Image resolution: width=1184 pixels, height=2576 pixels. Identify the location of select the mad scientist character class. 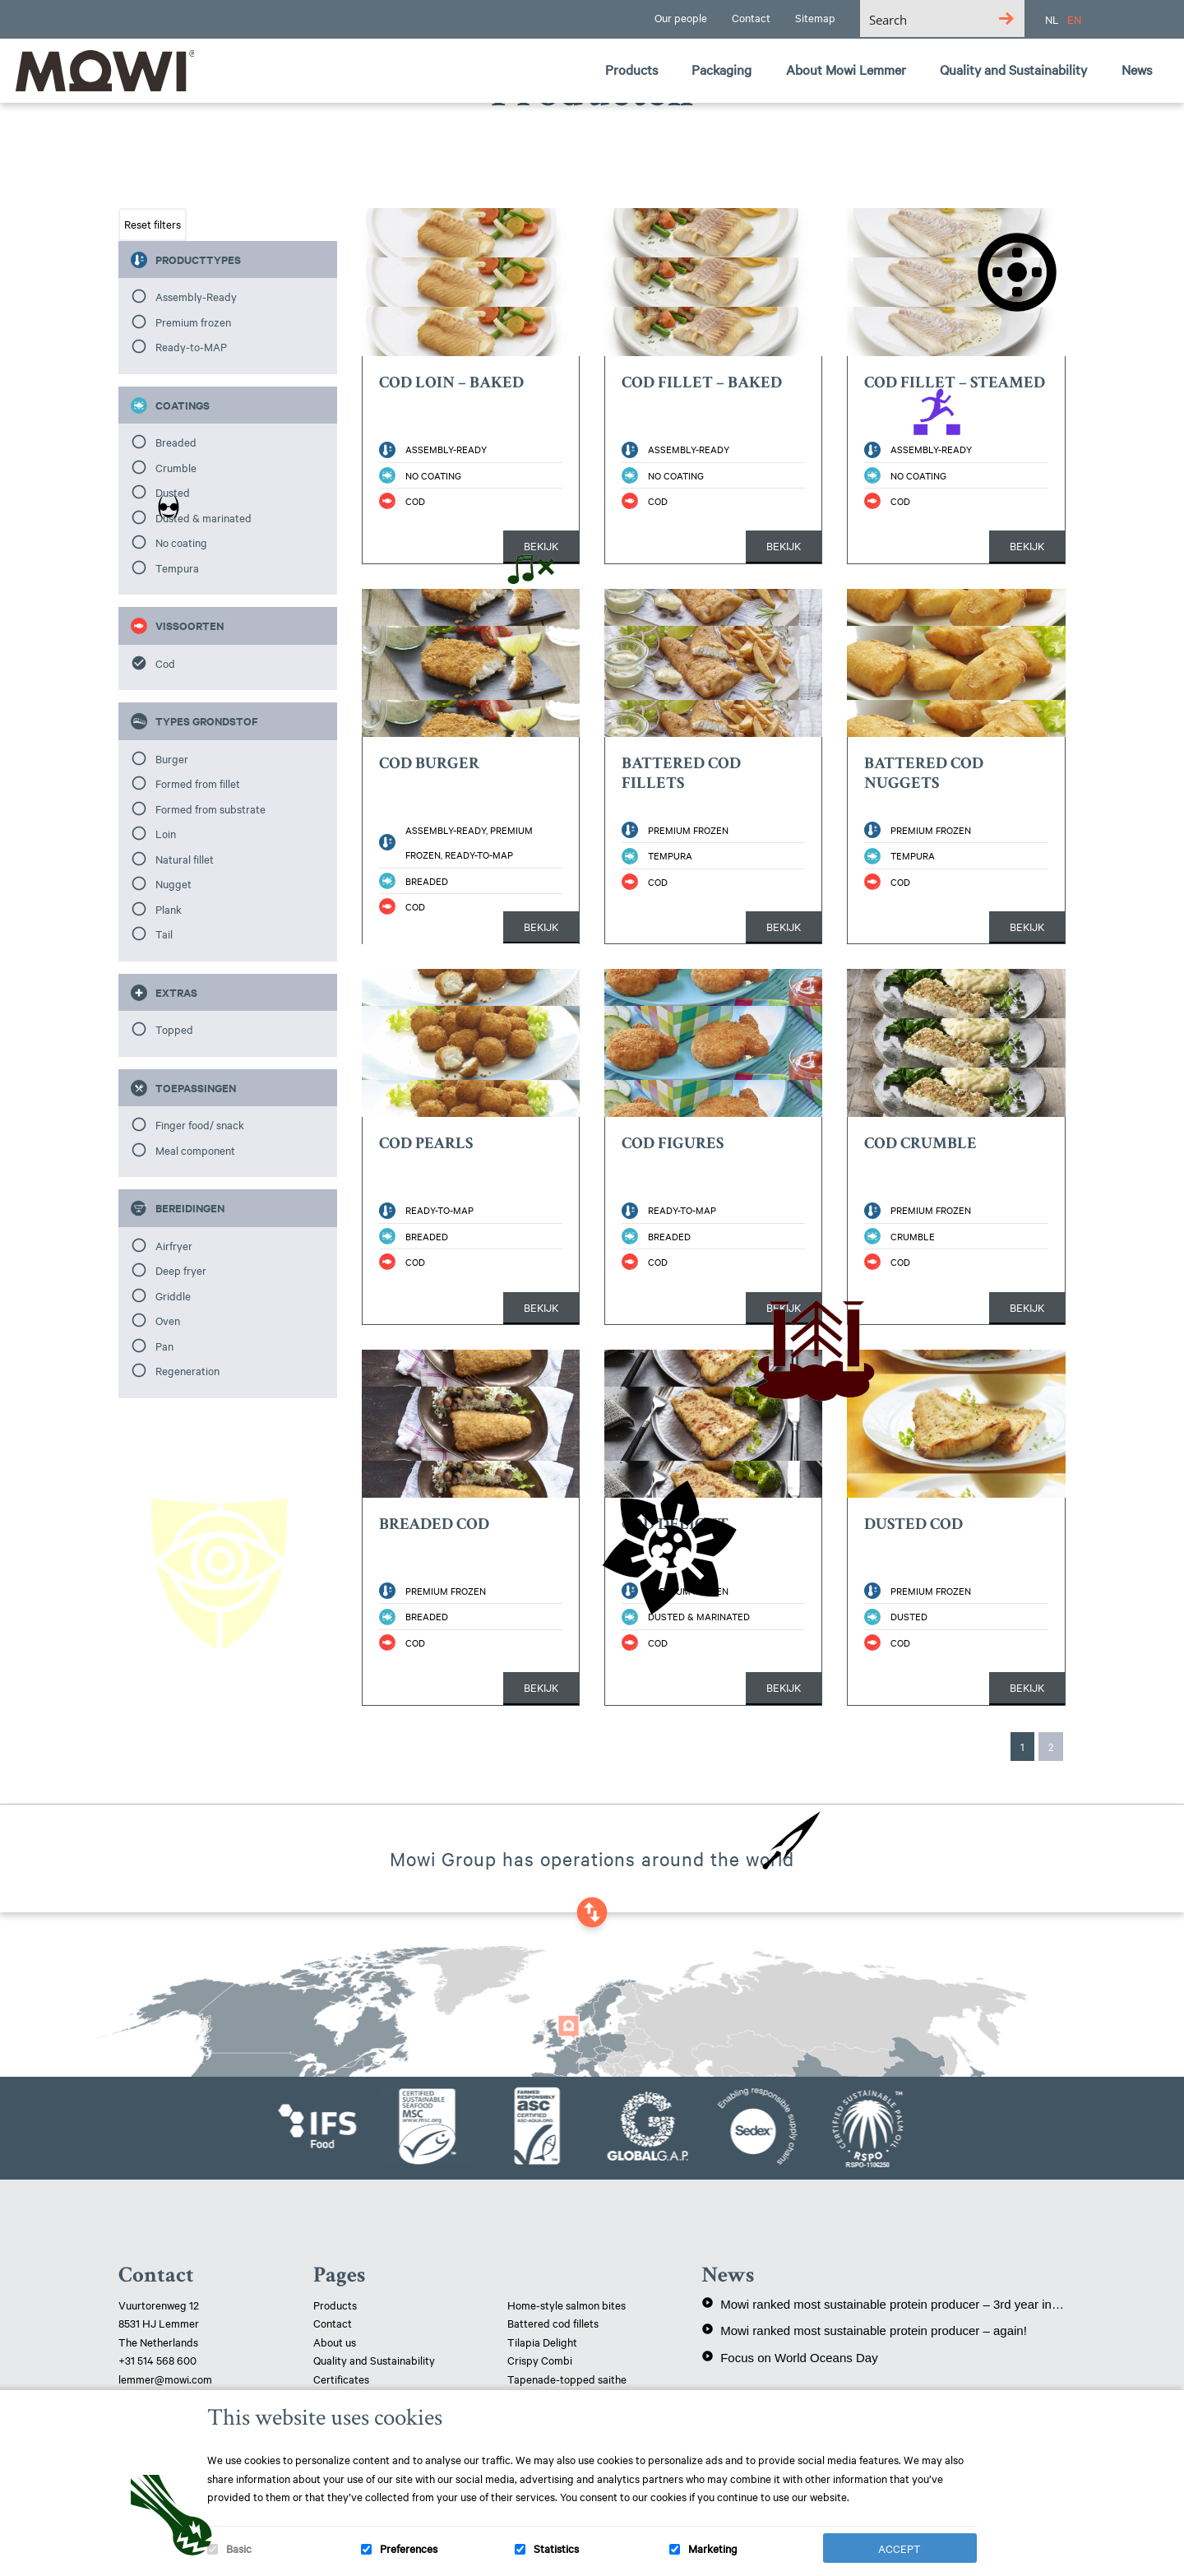
(169, 507).